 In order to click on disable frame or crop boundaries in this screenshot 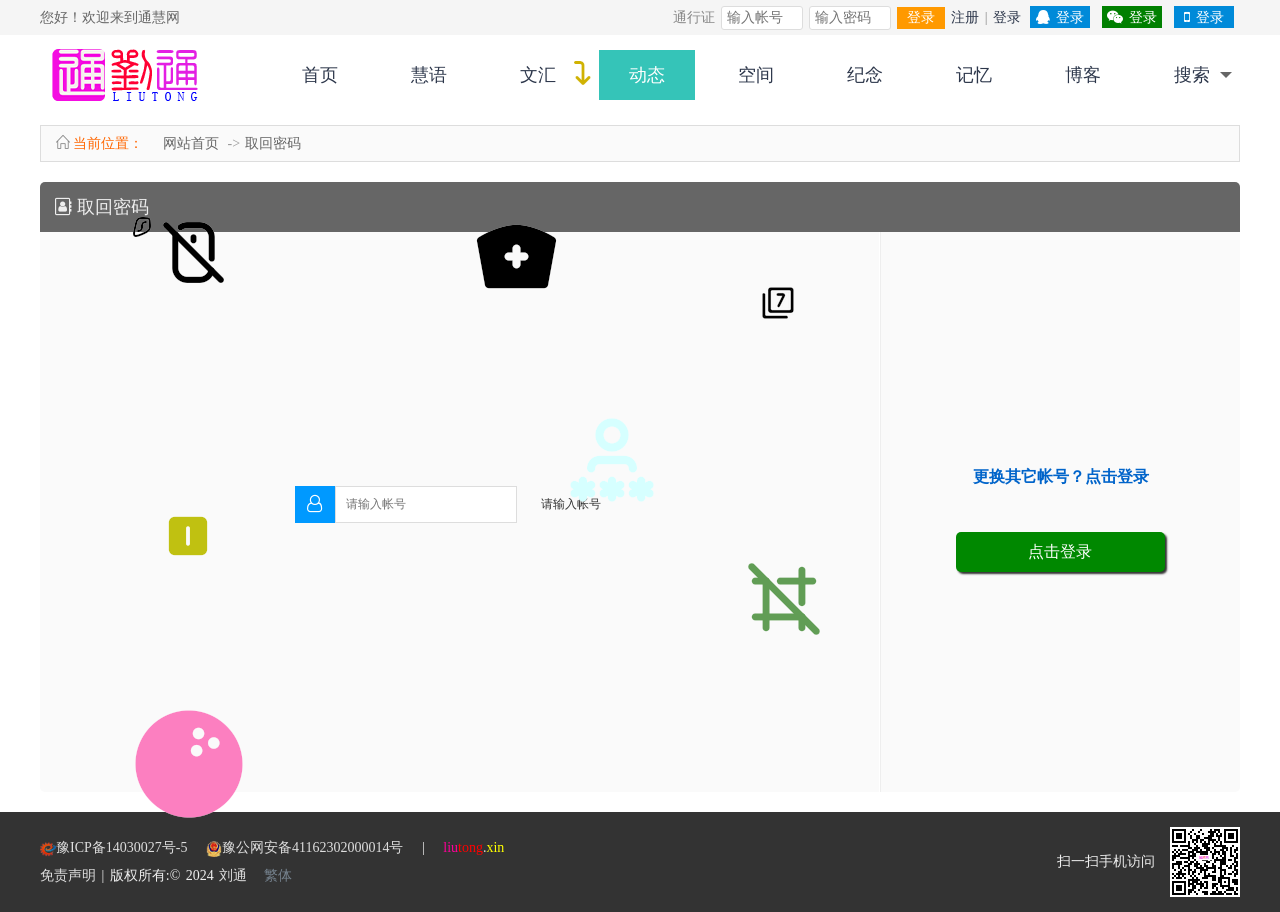, I will do `click(784, 599)`.